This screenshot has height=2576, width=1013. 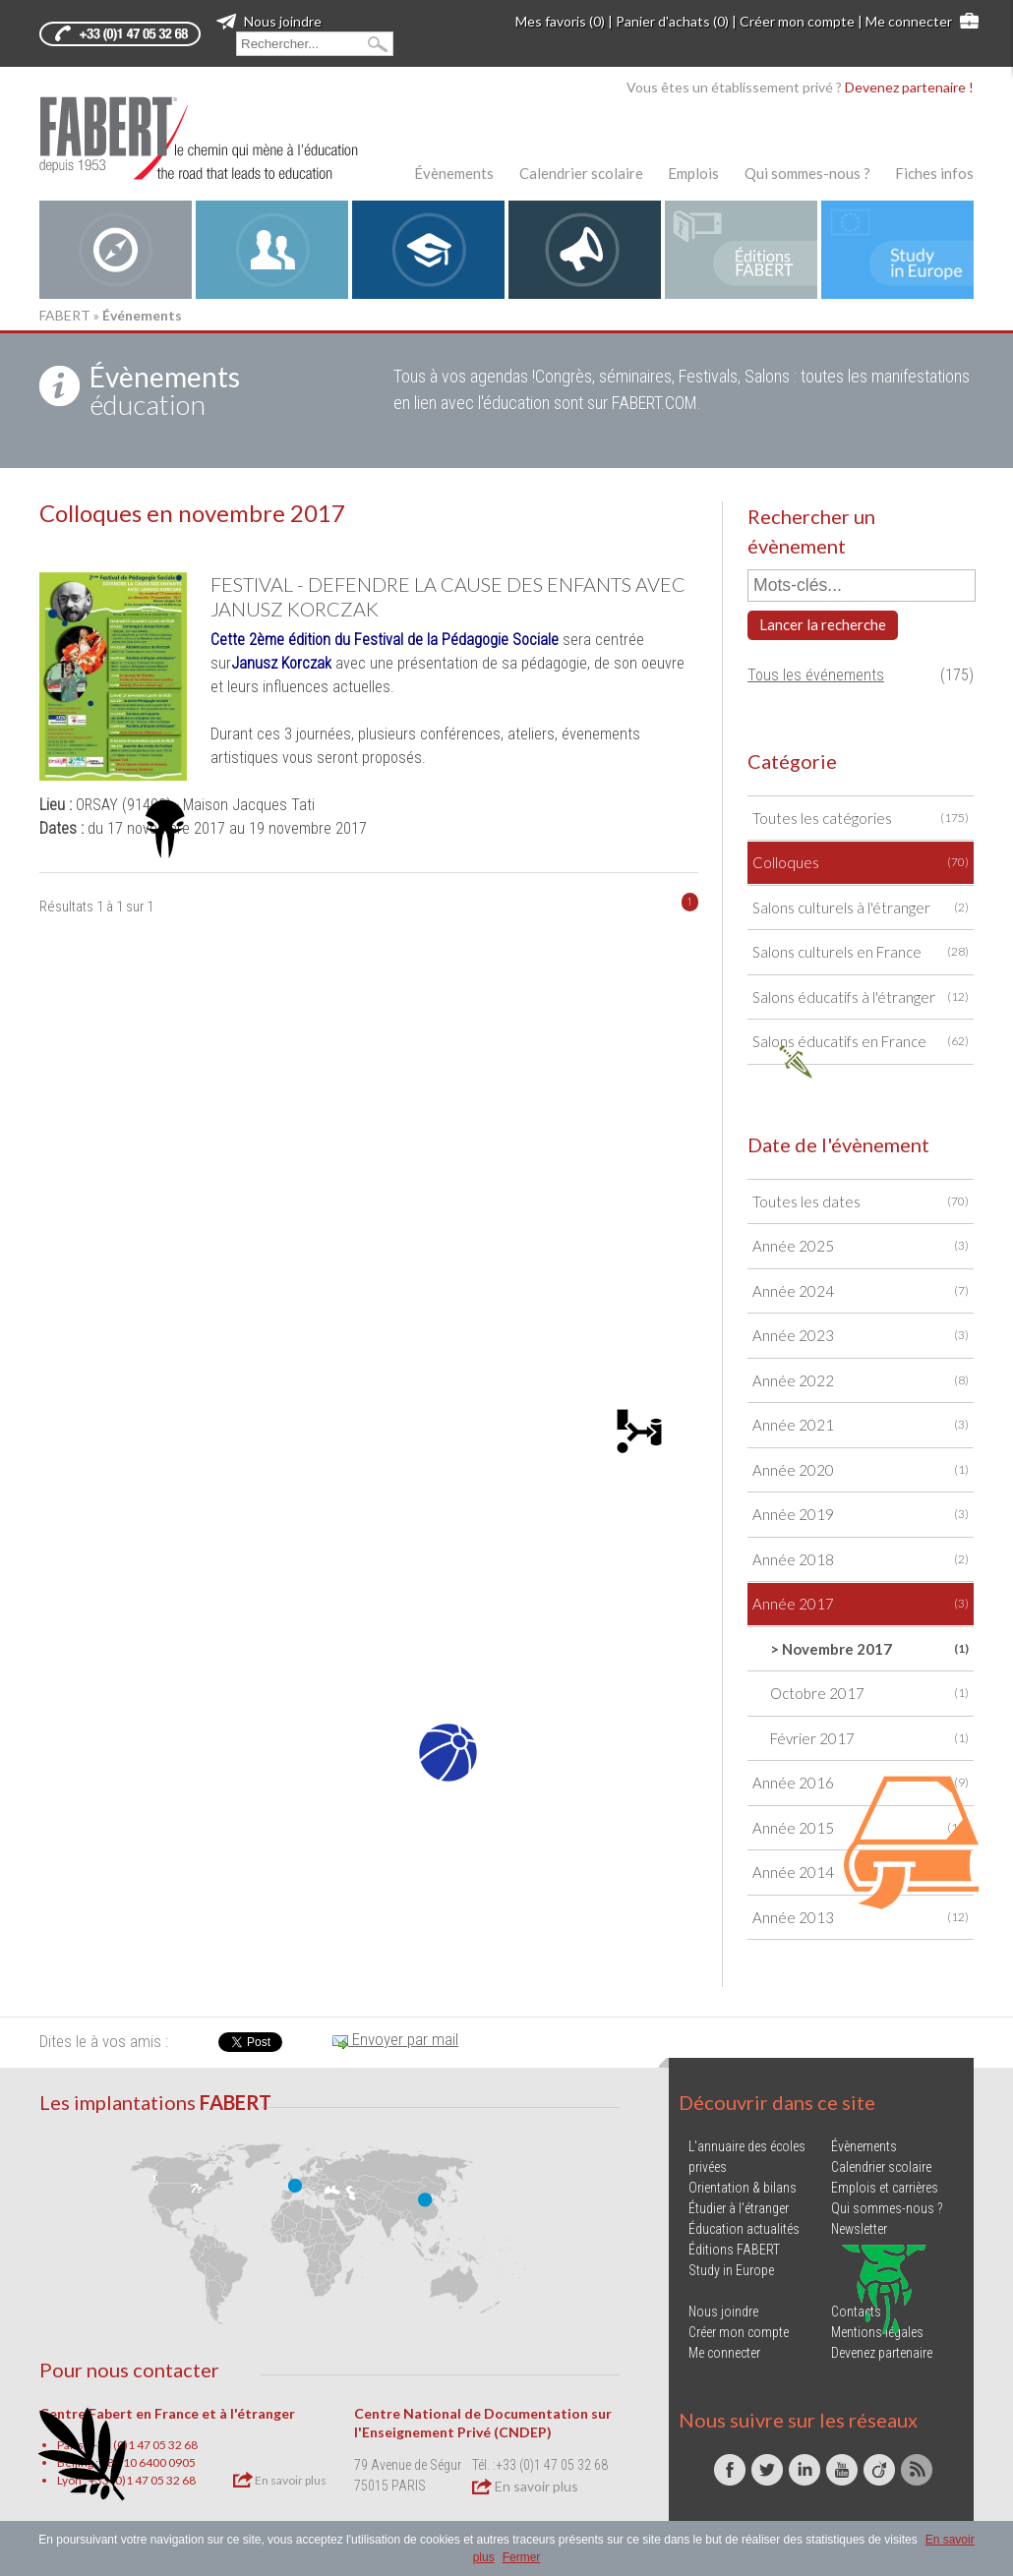 What do you see at coordinates (164, 829) in the screenshot?
I see `alien or extraterrestrial enemy indicator` at bounding box center [164, 829].